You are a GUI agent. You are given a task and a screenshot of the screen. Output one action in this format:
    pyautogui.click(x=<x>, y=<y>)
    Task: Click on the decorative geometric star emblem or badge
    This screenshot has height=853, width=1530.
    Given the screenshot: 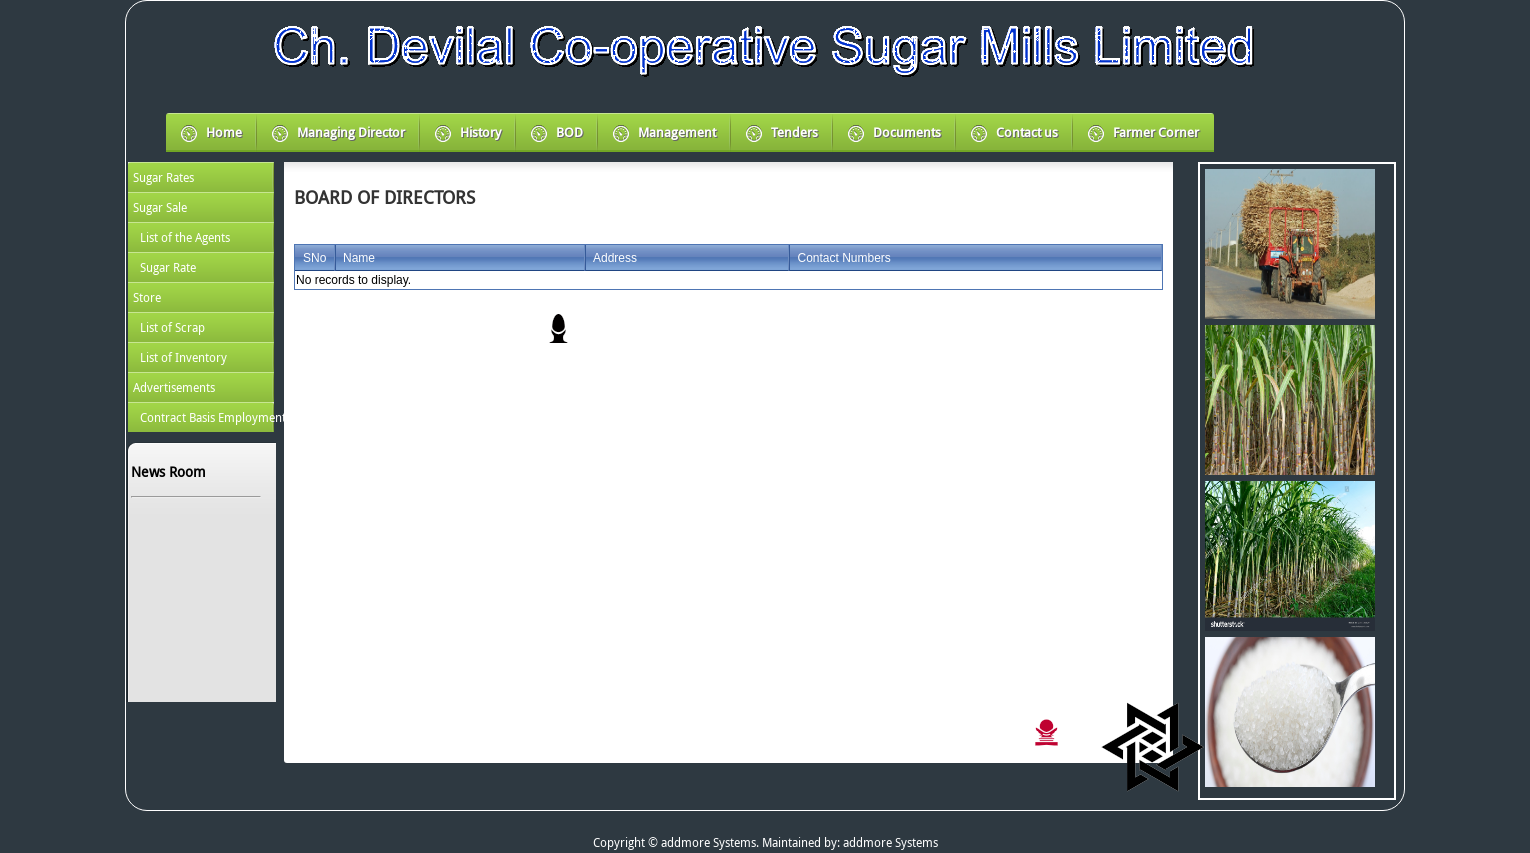 What is the action you would take?
    pyautogui.click(x=1152, y=747)
    